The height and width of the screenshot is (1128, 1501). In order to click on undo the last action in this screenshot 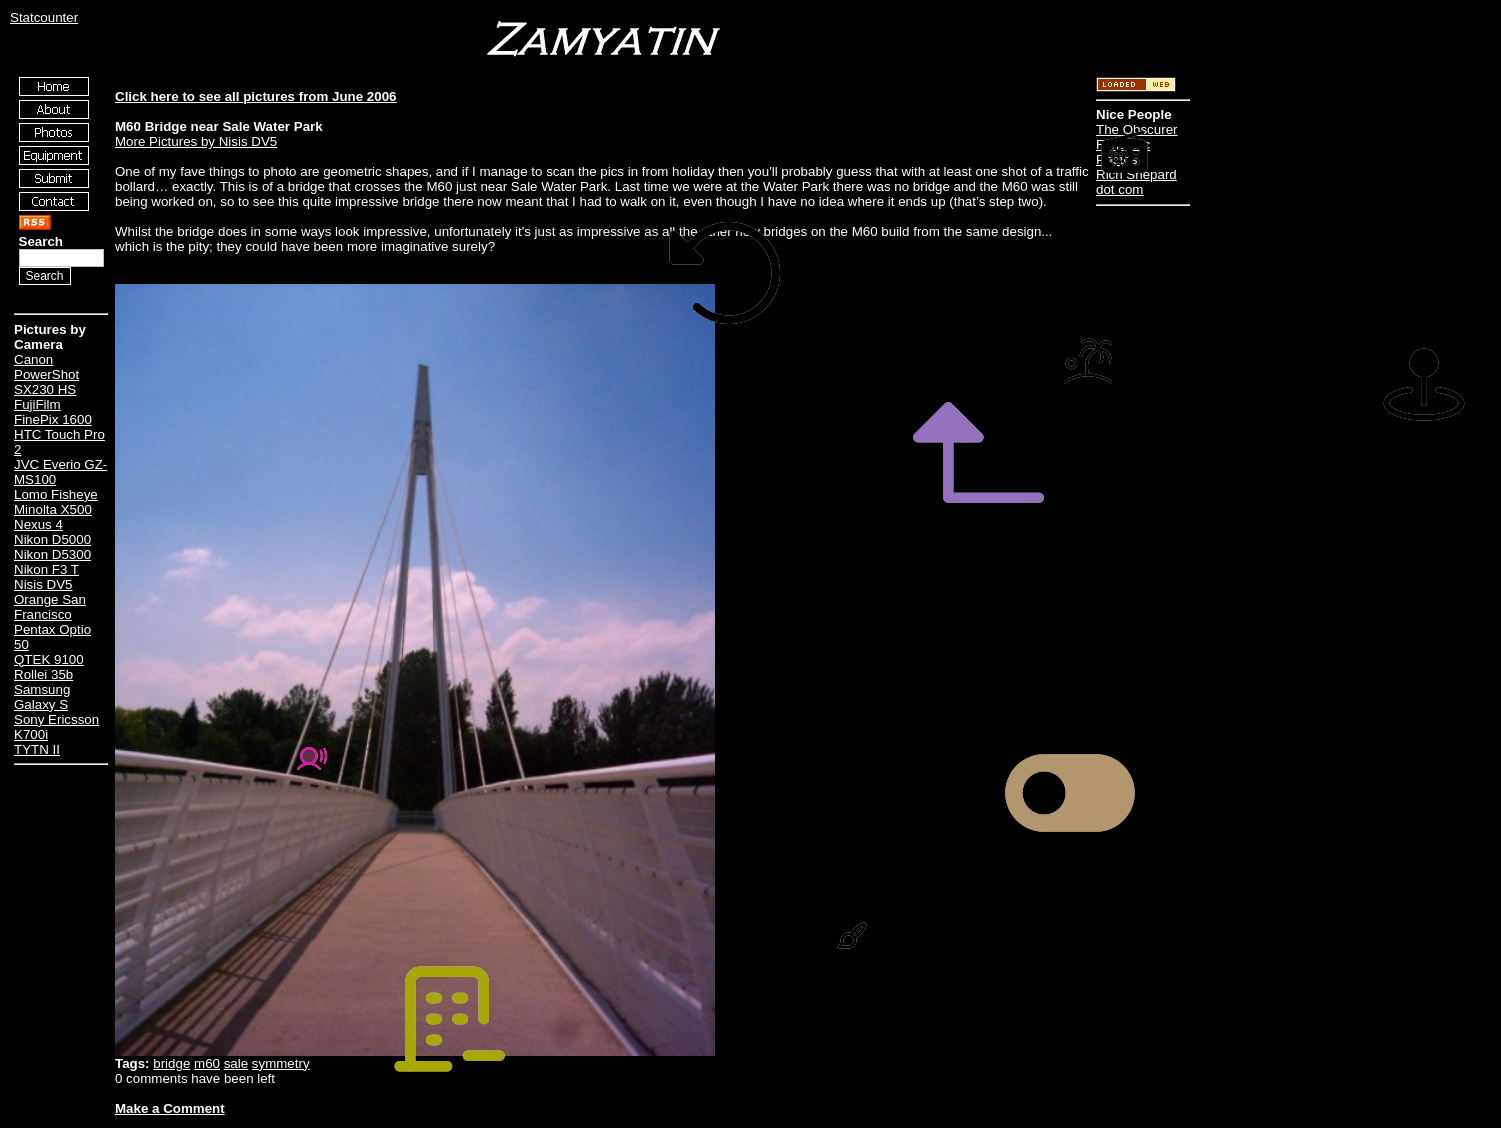, I will do `click(729, 273)`.